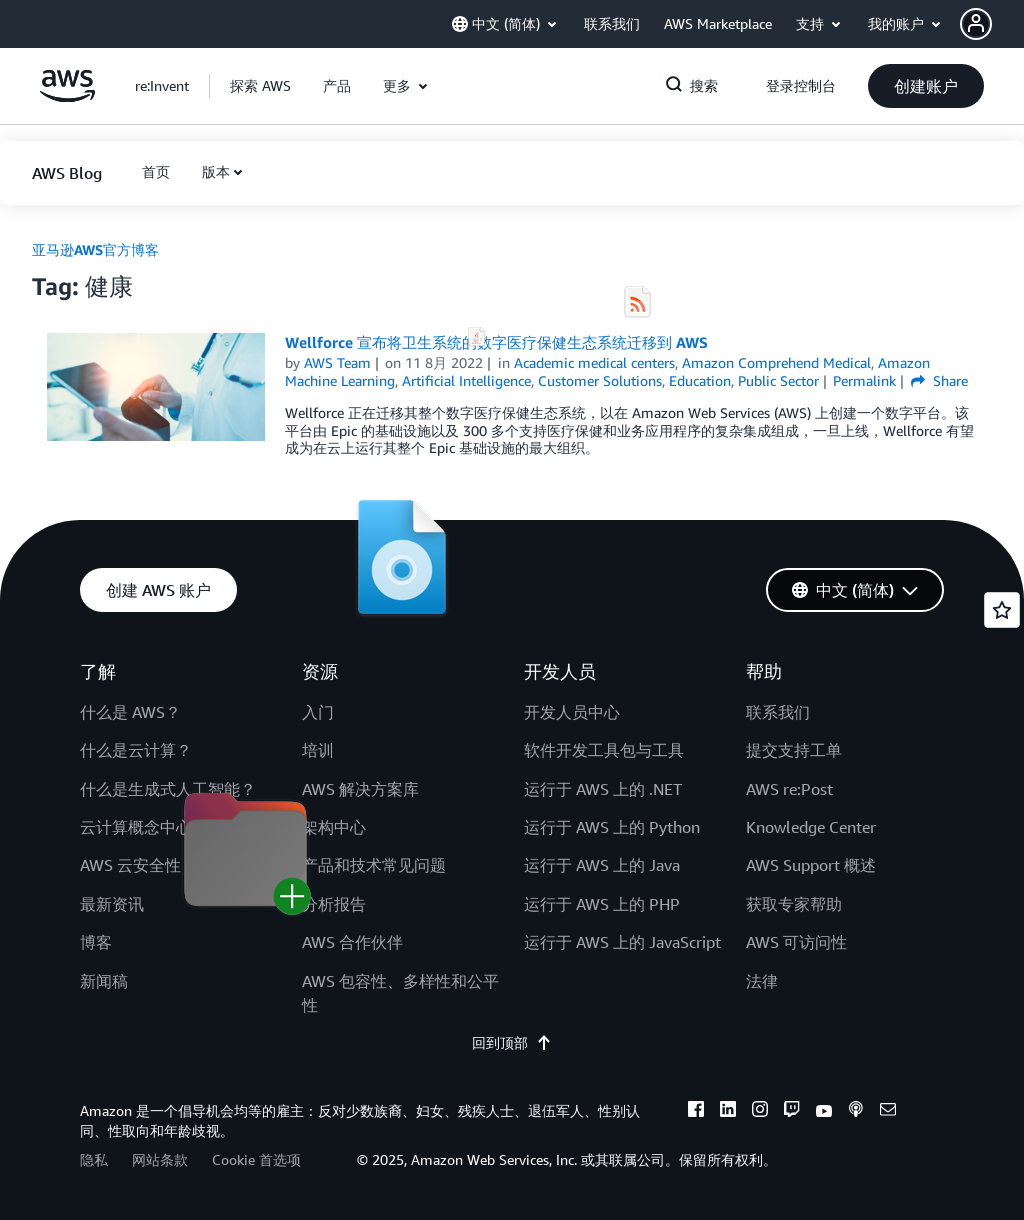 This screenshot has height=1220, width=1024. What do you see at coordinates (637, 301) in the screenshot?
I see `an RSS feed file or subscription document` at bounding box center [637, 301].